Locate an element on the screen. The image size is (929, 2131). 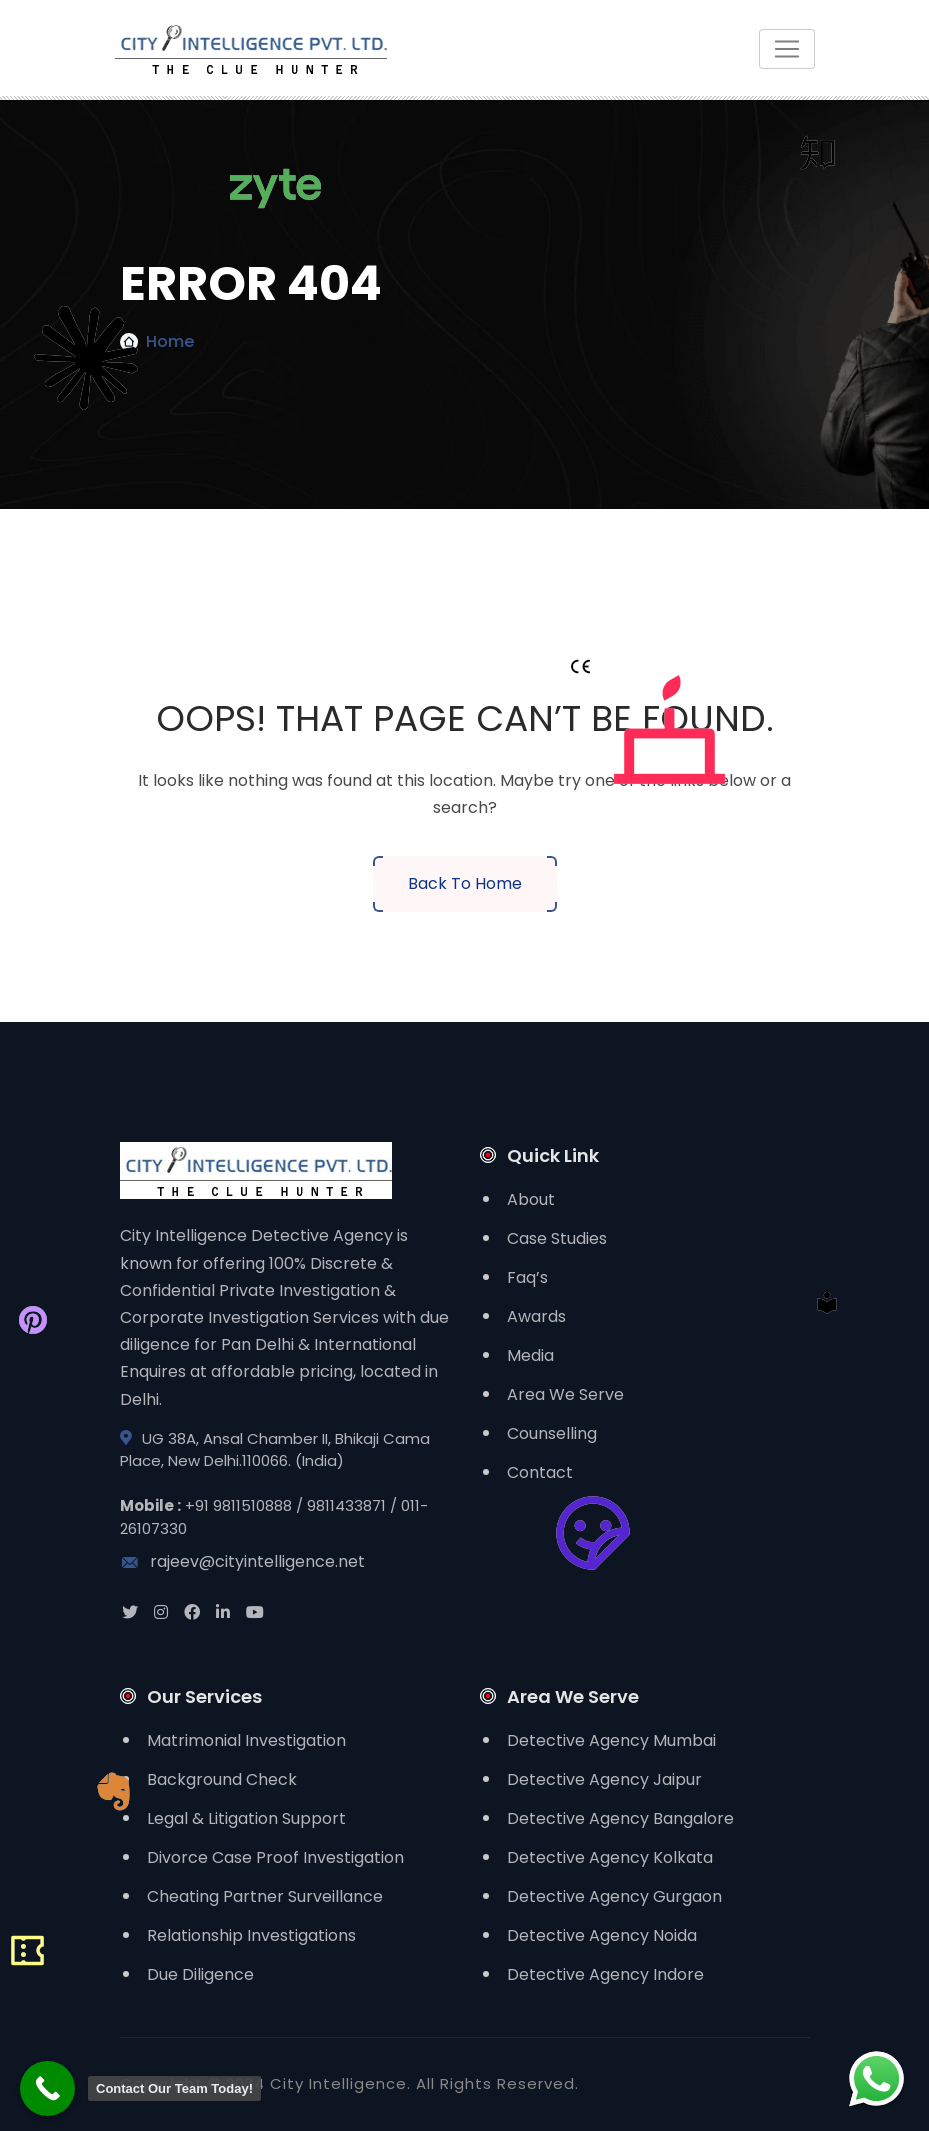
add a sticker to your message is located at coordinates (593, 1533).